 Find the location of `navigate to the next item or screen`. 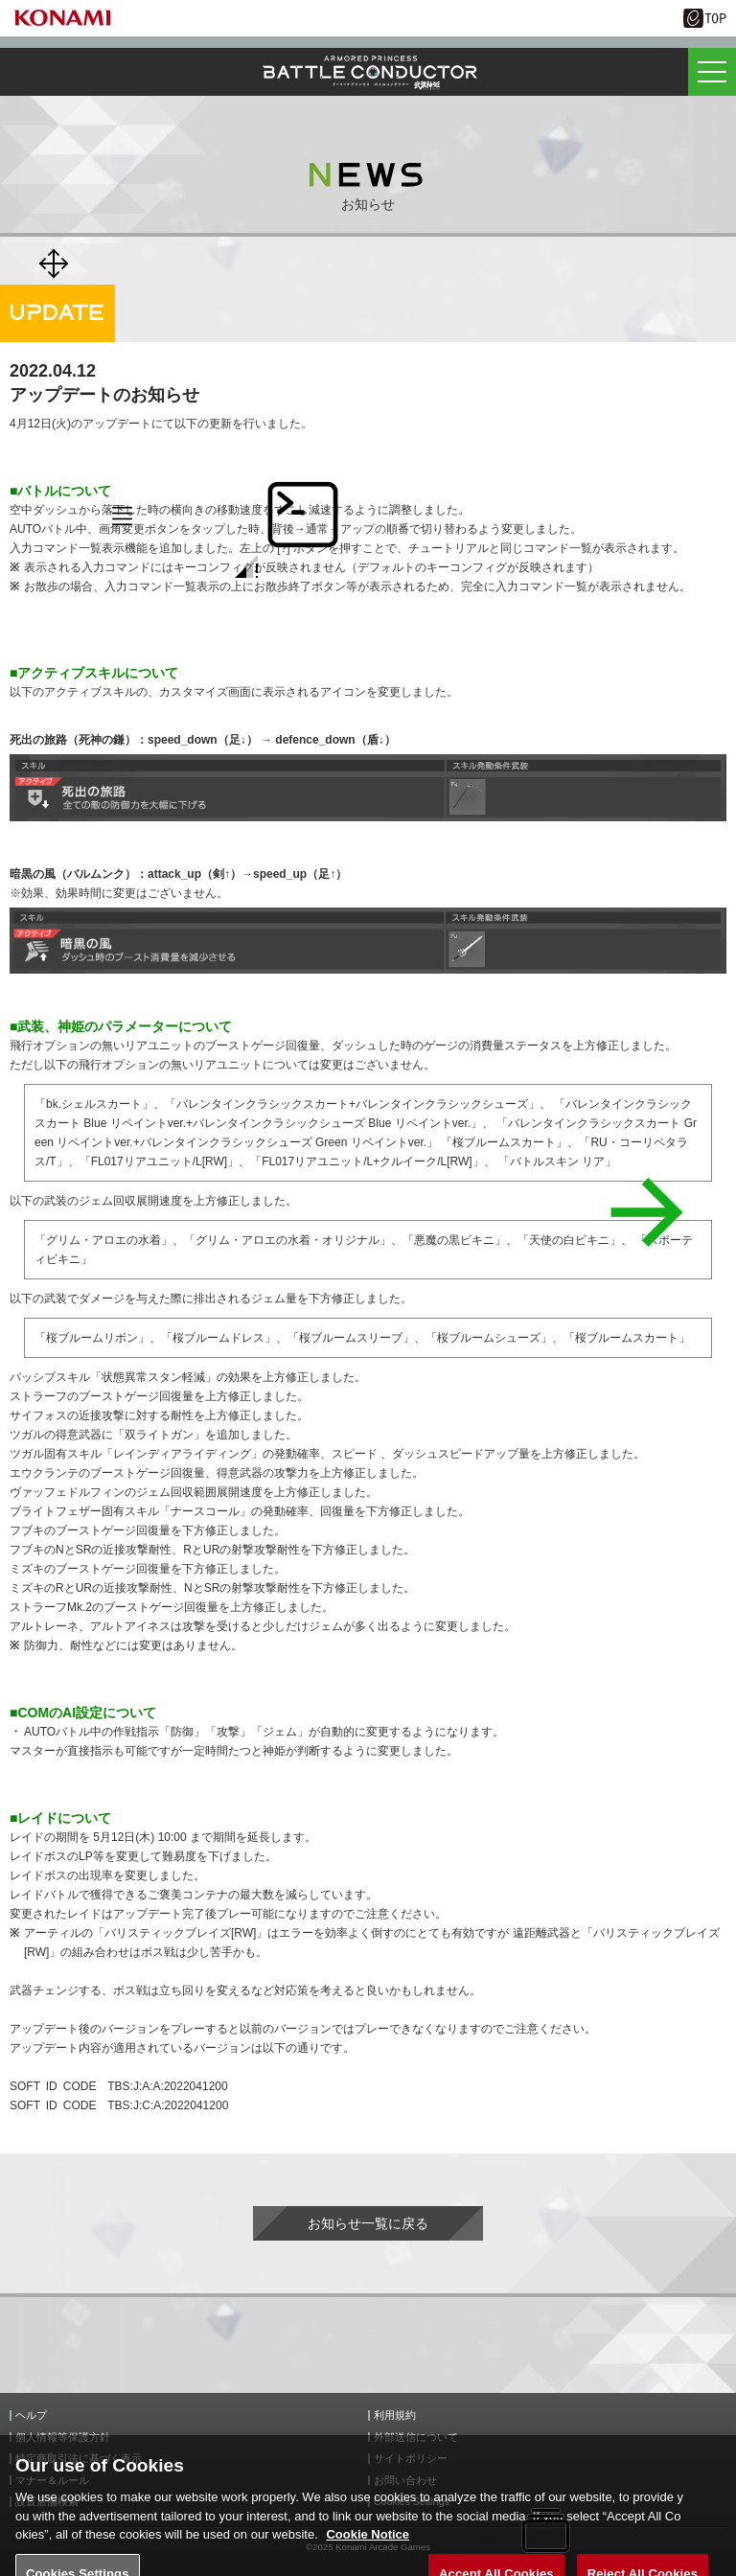

navigate to the next item or screen is located at coordinates (646, 1212).